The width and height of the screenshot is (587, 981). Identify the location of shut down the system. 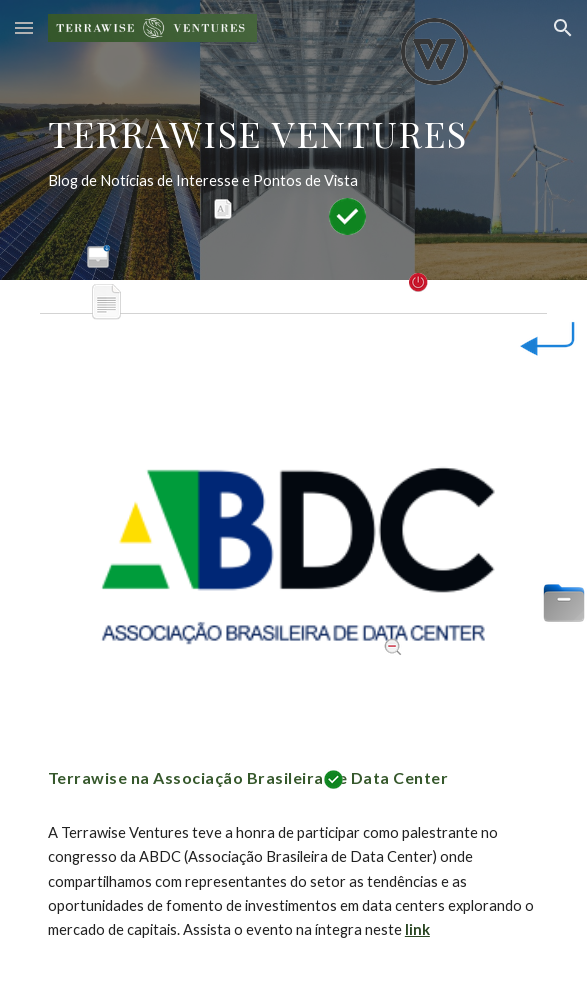
(418, 282).